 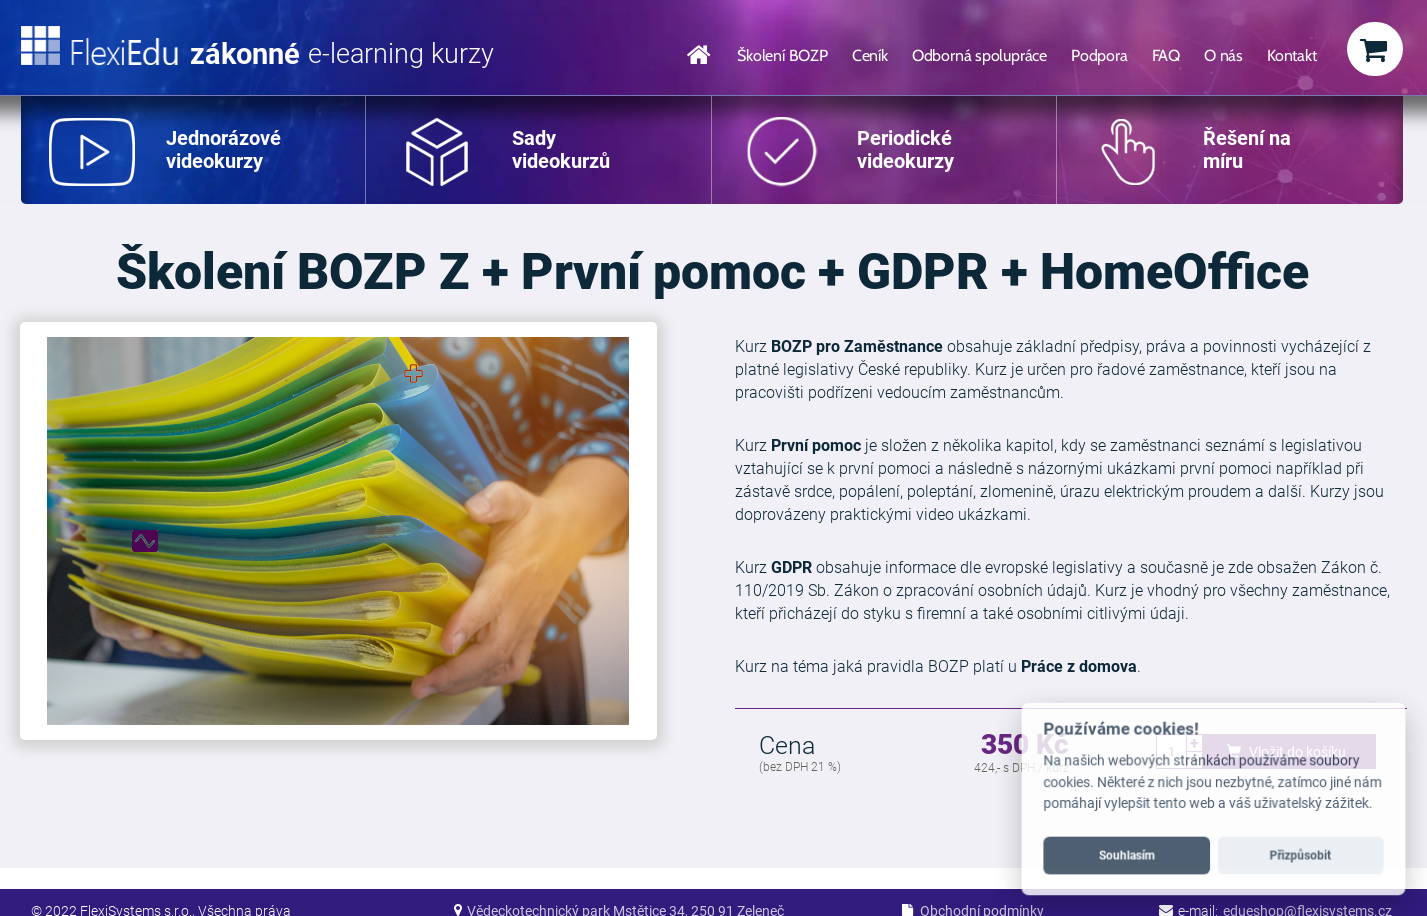 What do you see at coordinates (145, 541) in the screenshot?
I see `toggle triangle waveform in audio settings` at bounding box center [145, 541].